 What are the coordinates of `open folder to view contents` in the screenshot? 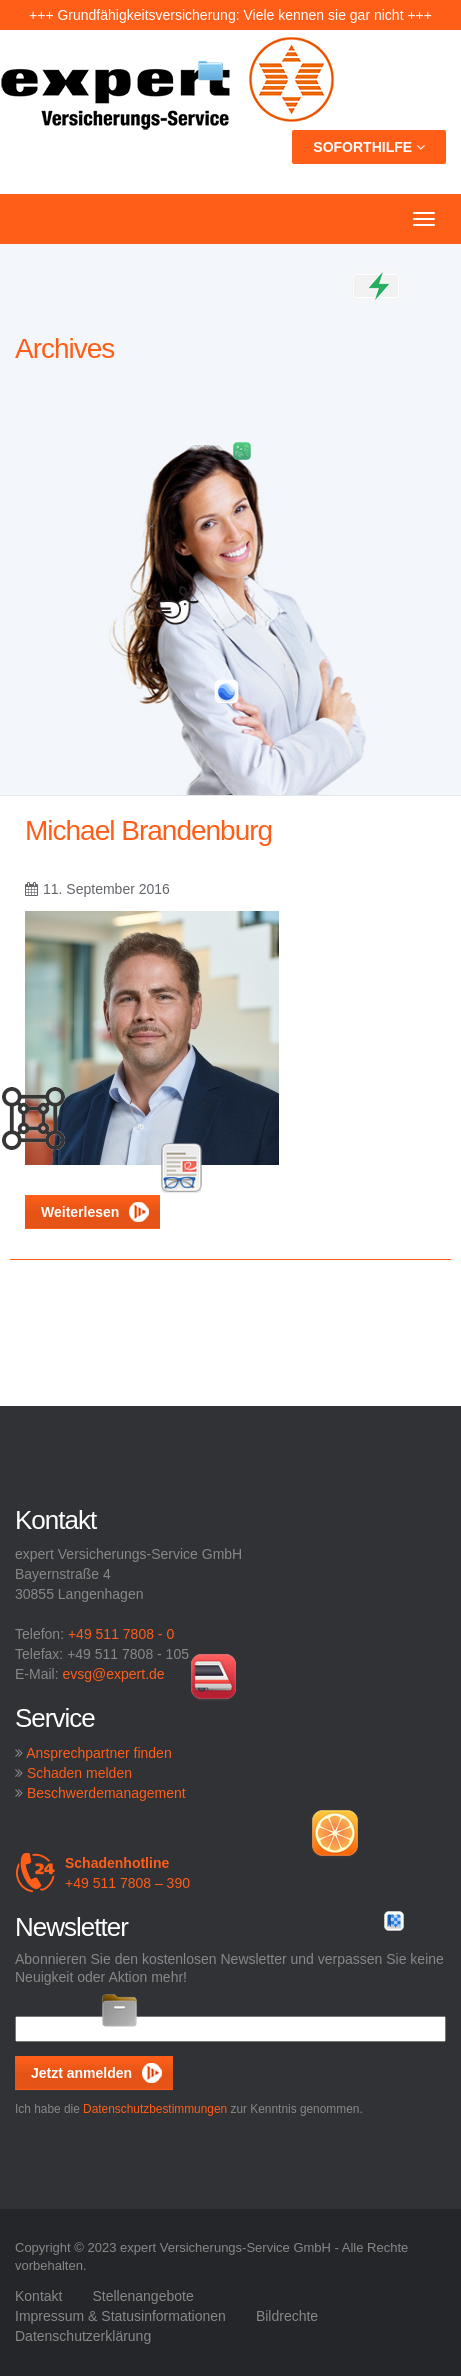 It's located at (210, 70).